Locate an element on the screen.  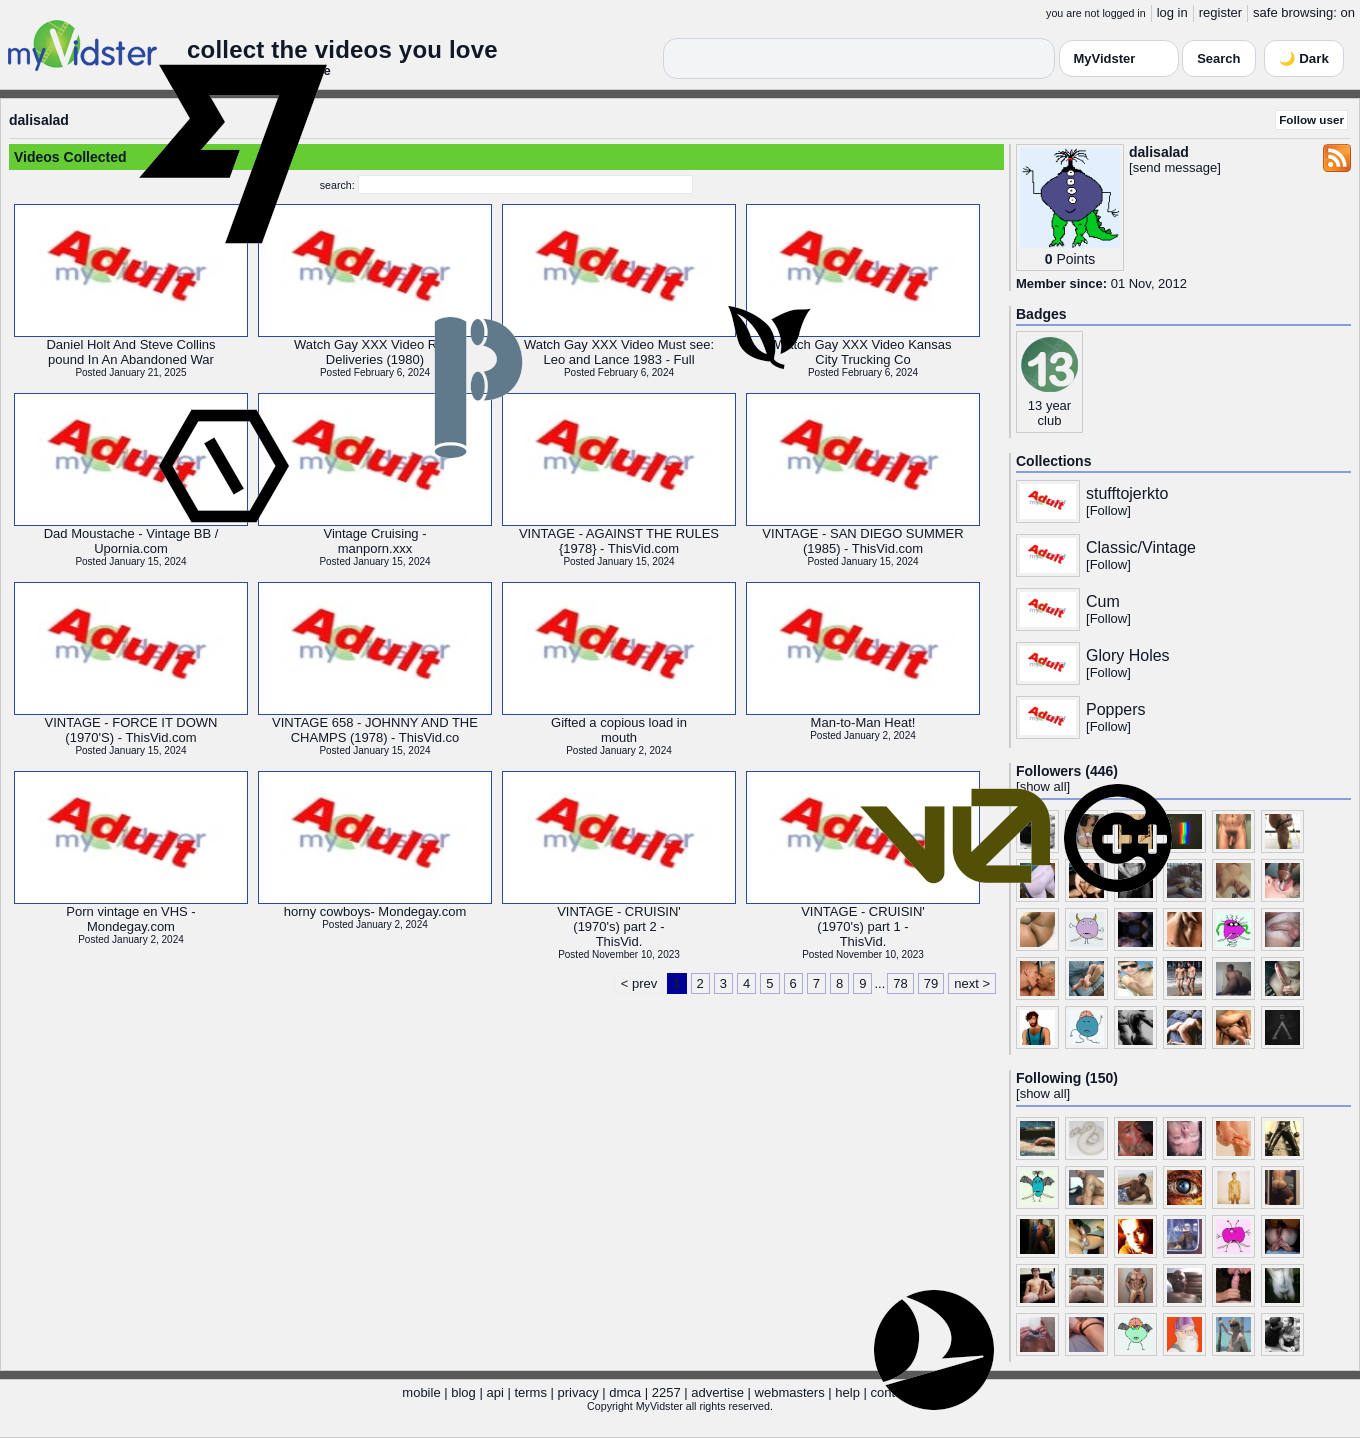
access system settings is located at coordinates (224, 466).